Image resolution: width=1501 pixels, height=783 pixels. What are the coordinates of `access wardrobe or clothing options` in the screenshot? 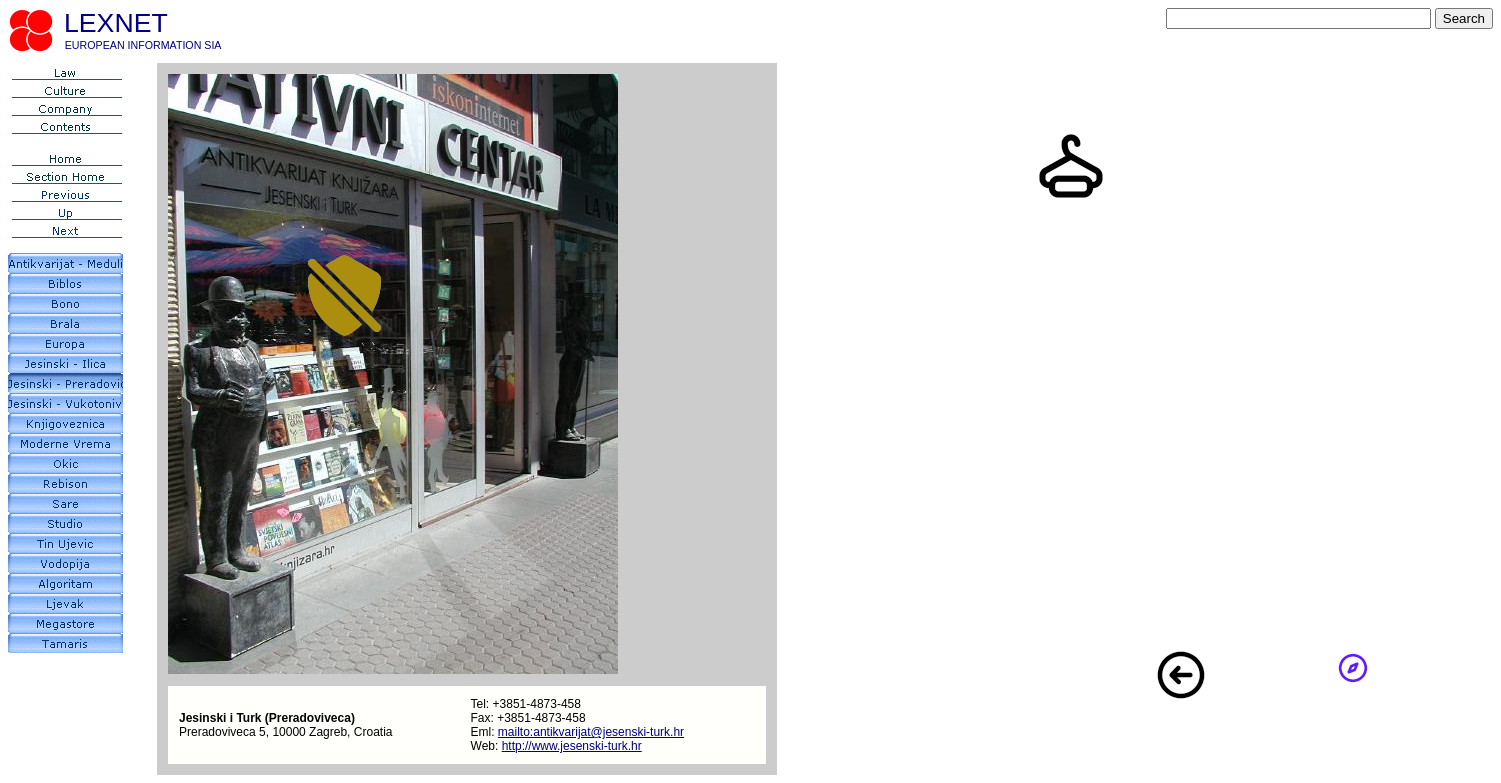 It's located at (1071, 166).